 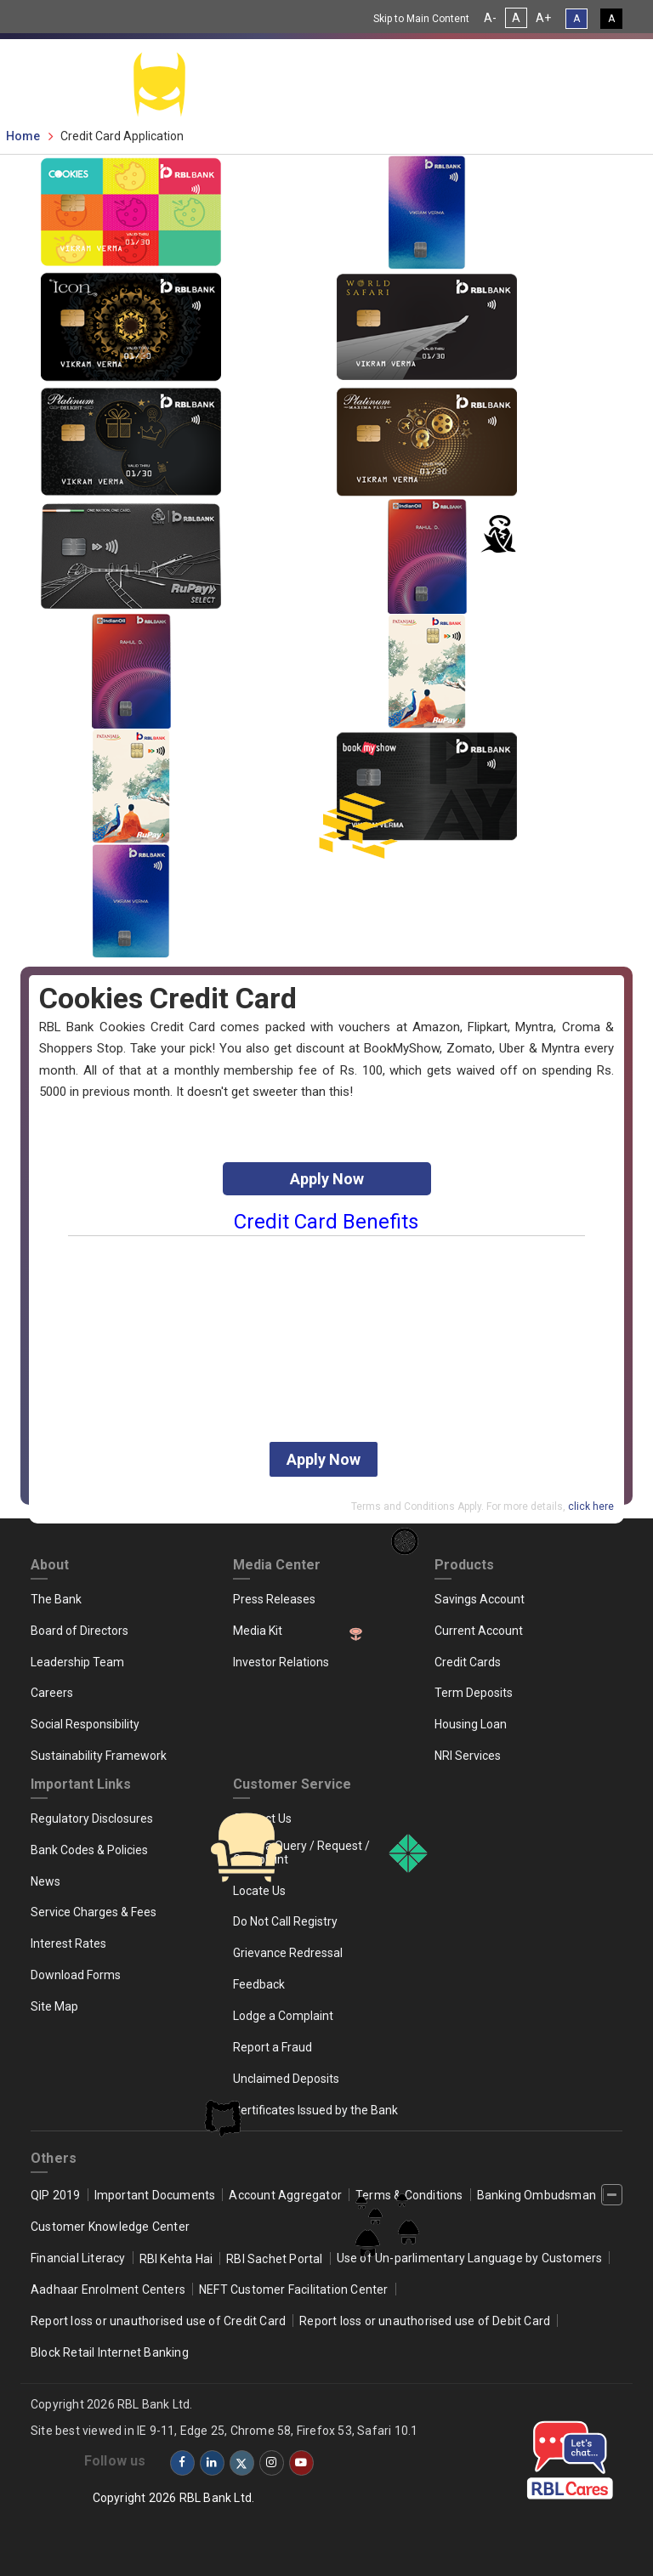 I want to click on alien or sci-fi themed game item, so click(x=498, y=534).